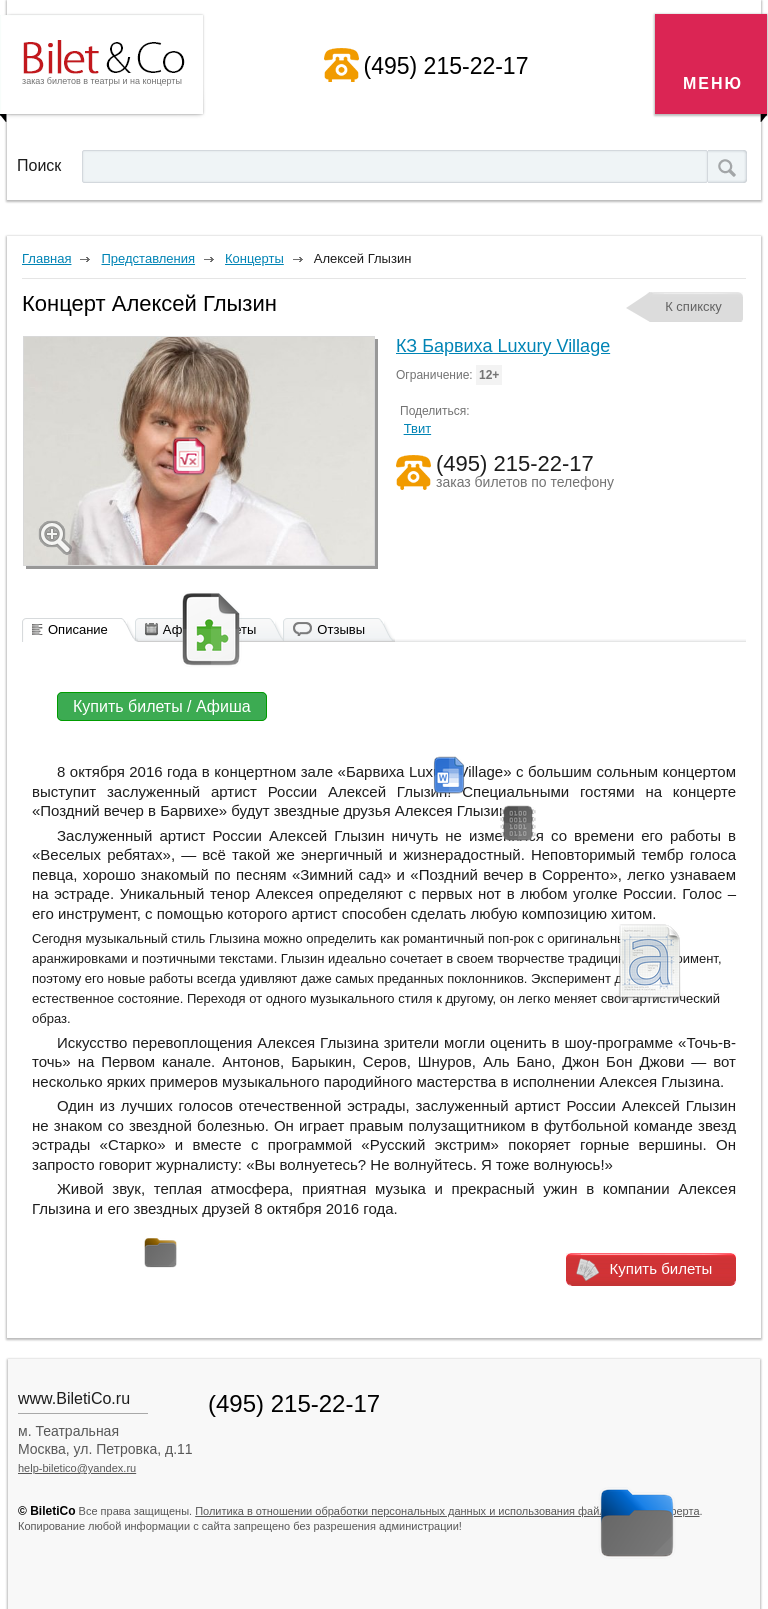 This screenshot has width=768, height=1609. Describe the element at coordinates (518, 823) in the screenshot. I see `firmware or binary file type indicator` at that location.